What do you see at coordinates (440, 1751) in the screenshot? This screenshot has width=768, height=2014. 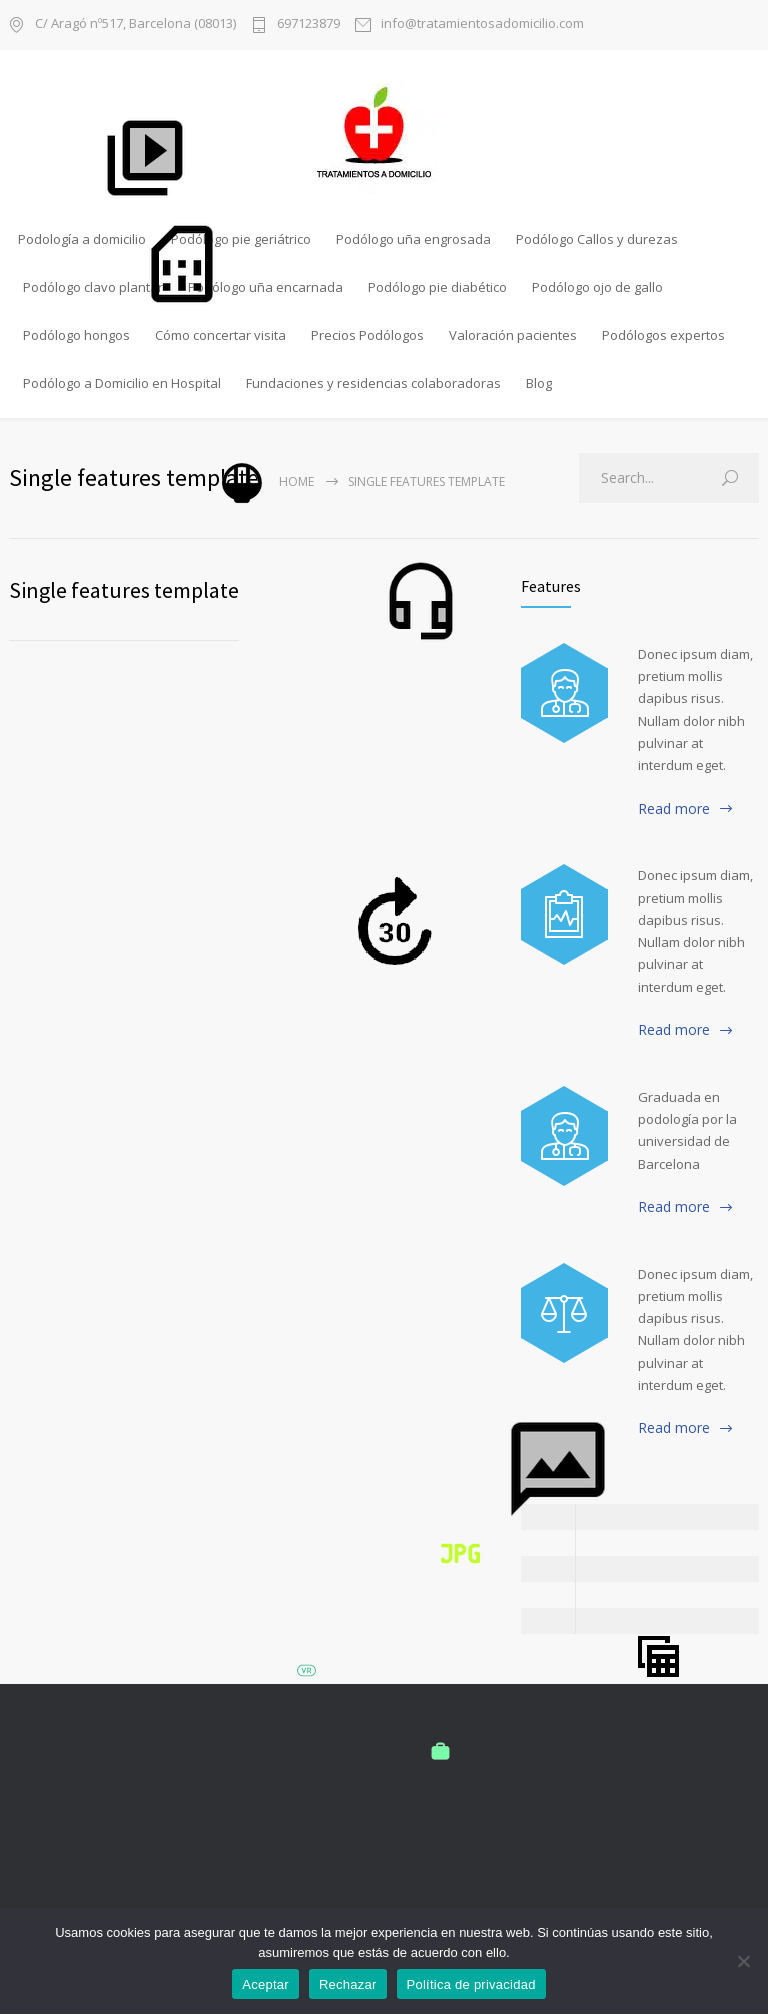 I see `access work or business files` at bounding box center [440, 1751].